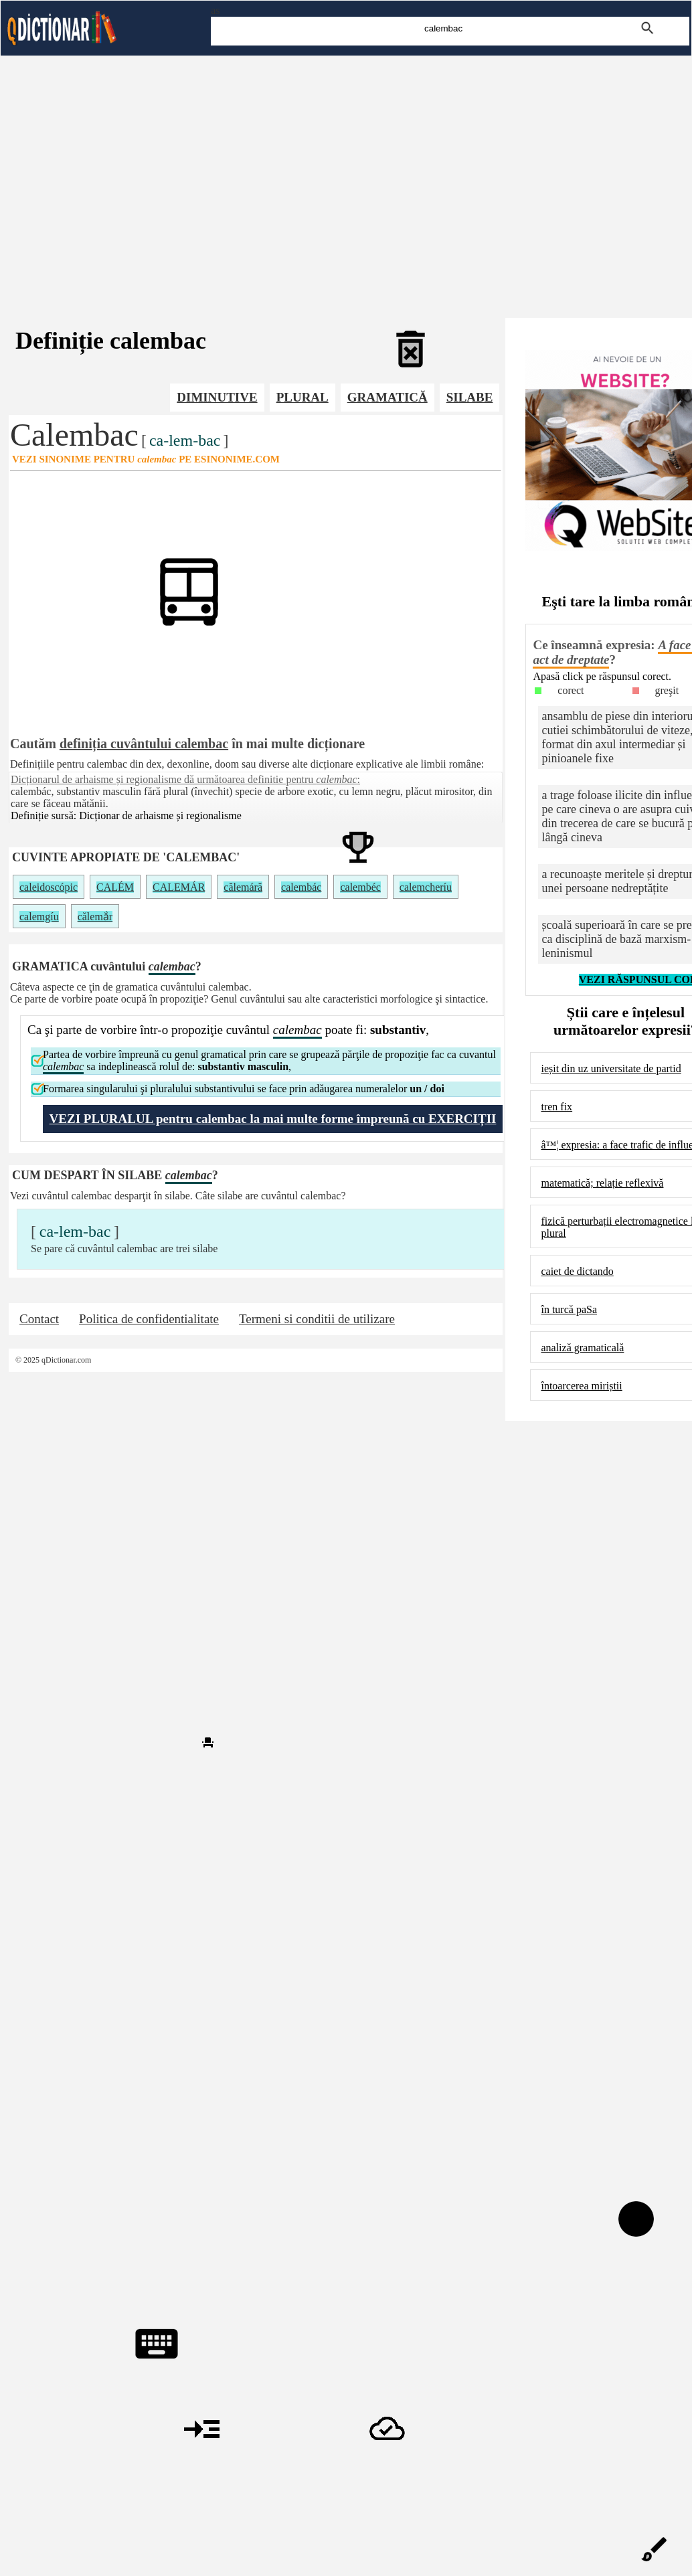 This screenshot has width=692, height=2576. What do you see at coordinates (157, 2344) in the screenshot?
I see `open the on-screen keyboard` at bounding box center [157, 2344].